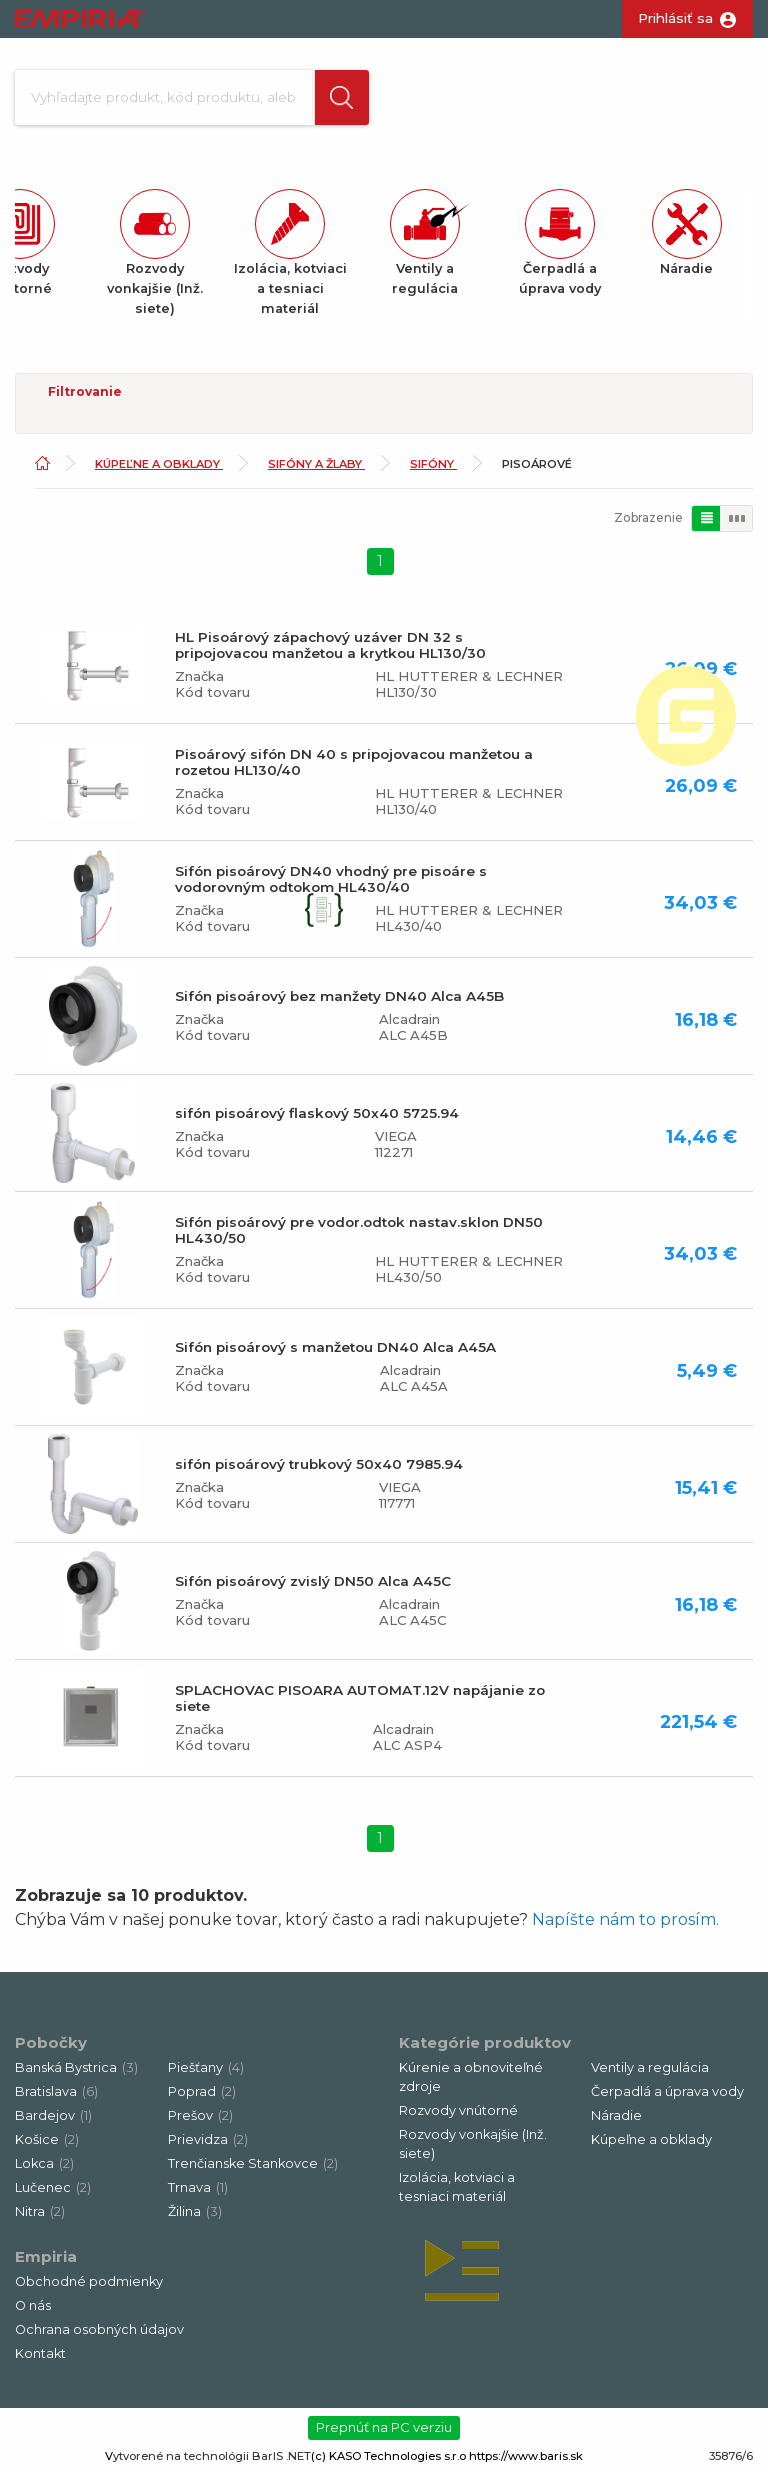  Describe the element at coordinates (449, 215) in the screenshot. I see `gamescience company logo` at that location.